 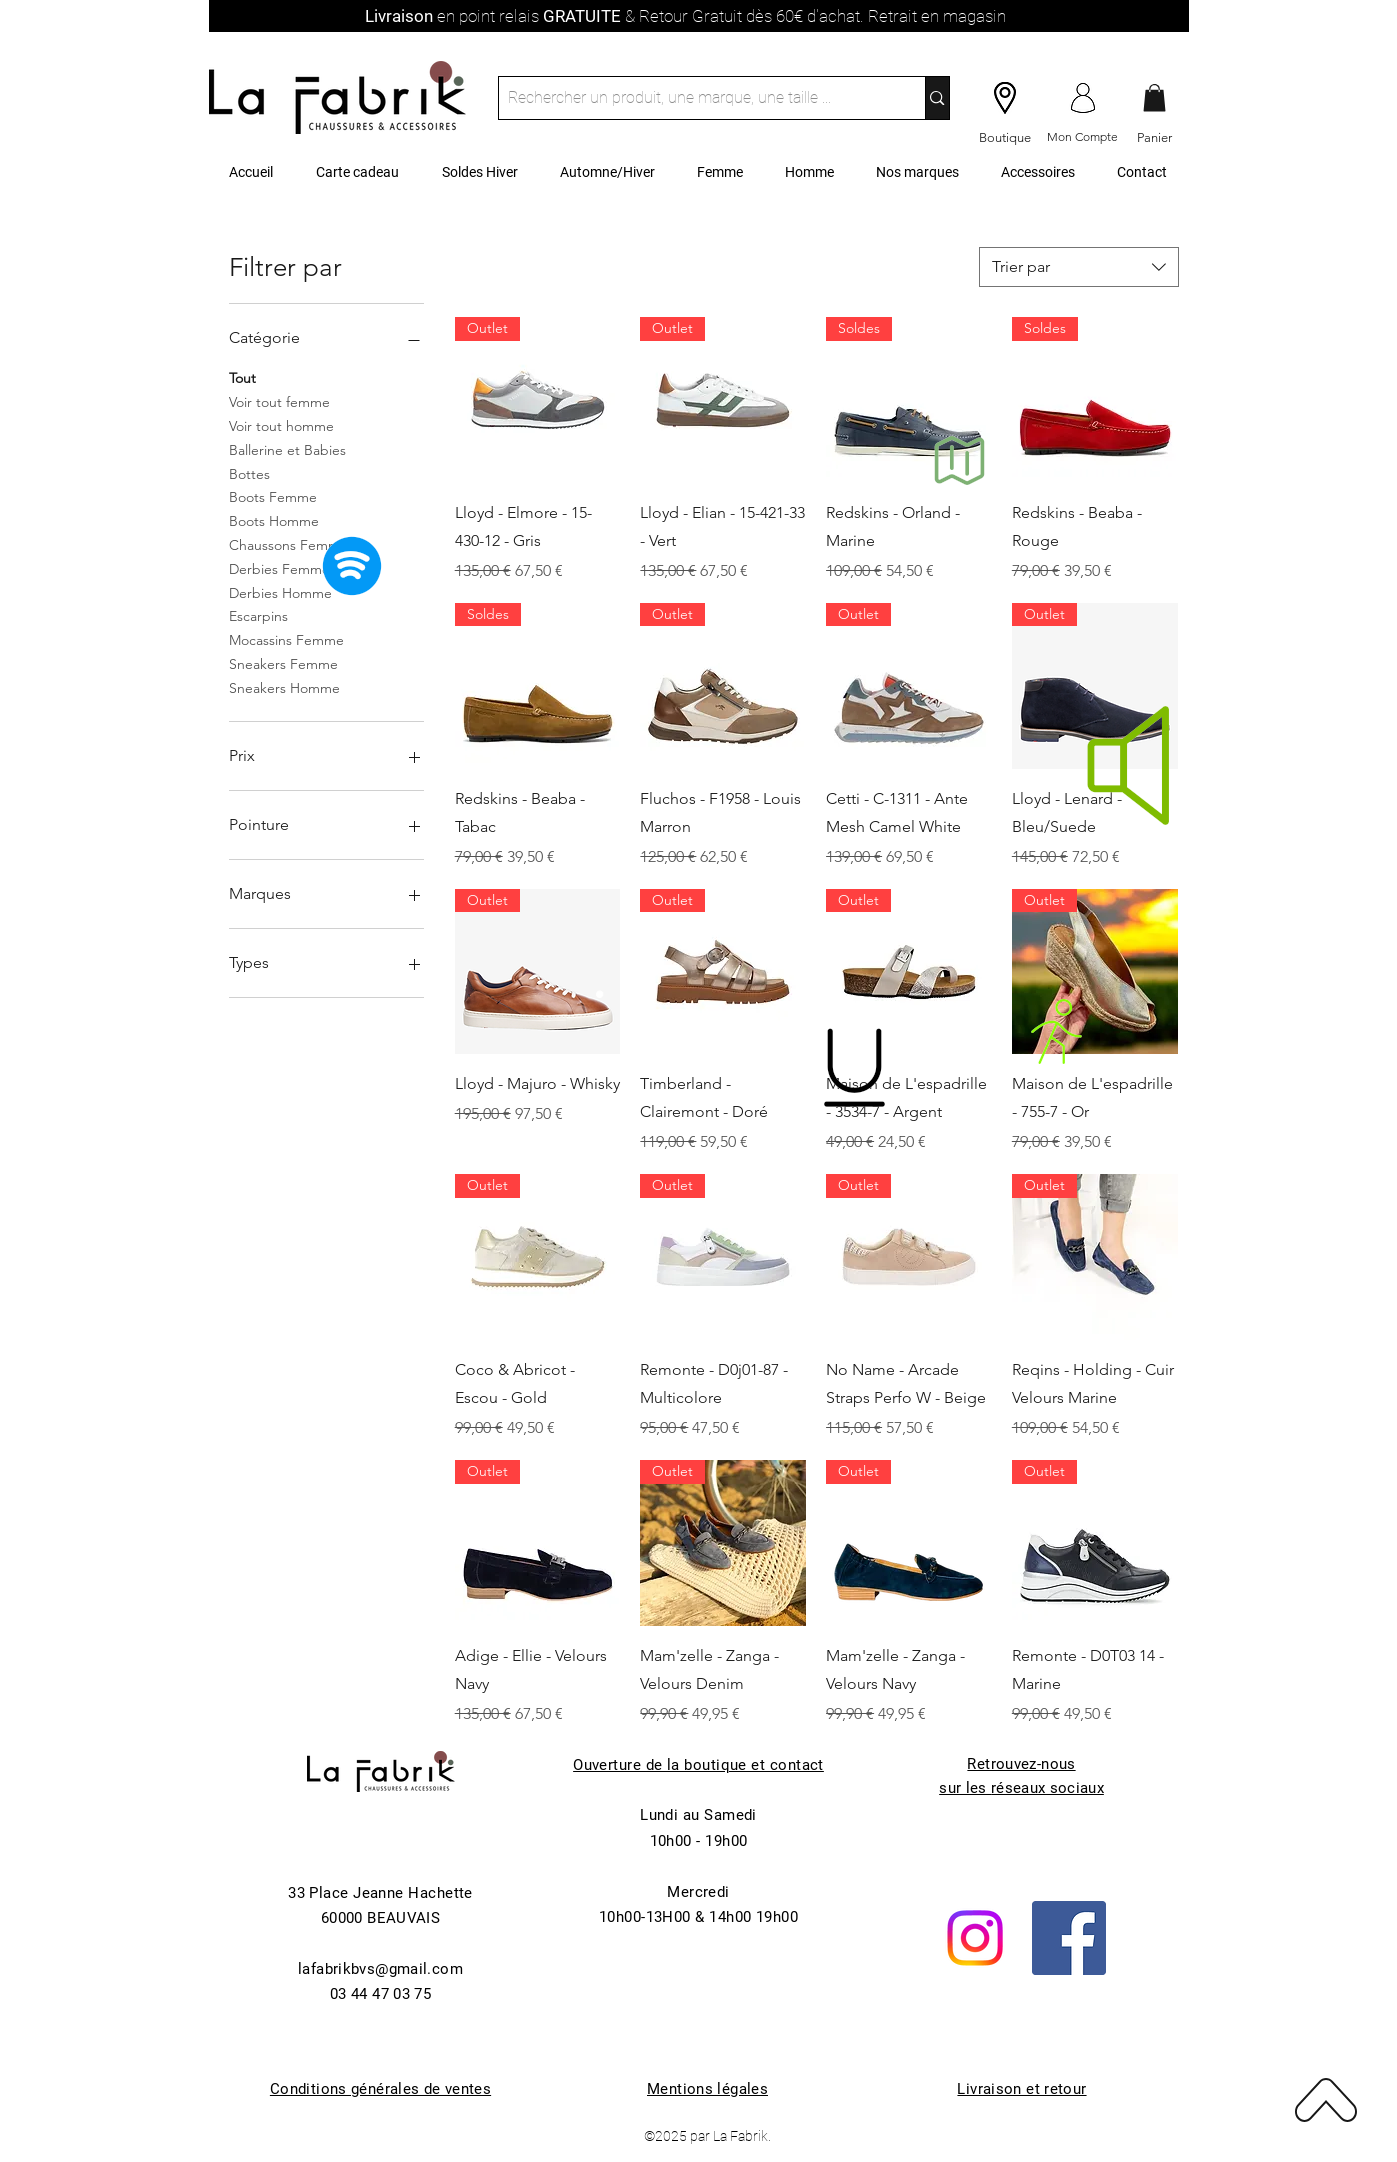 What do you see at coordinates (352, 566) in the screenshot?
I see `open Spotify app` at bounding box center [352, 566].